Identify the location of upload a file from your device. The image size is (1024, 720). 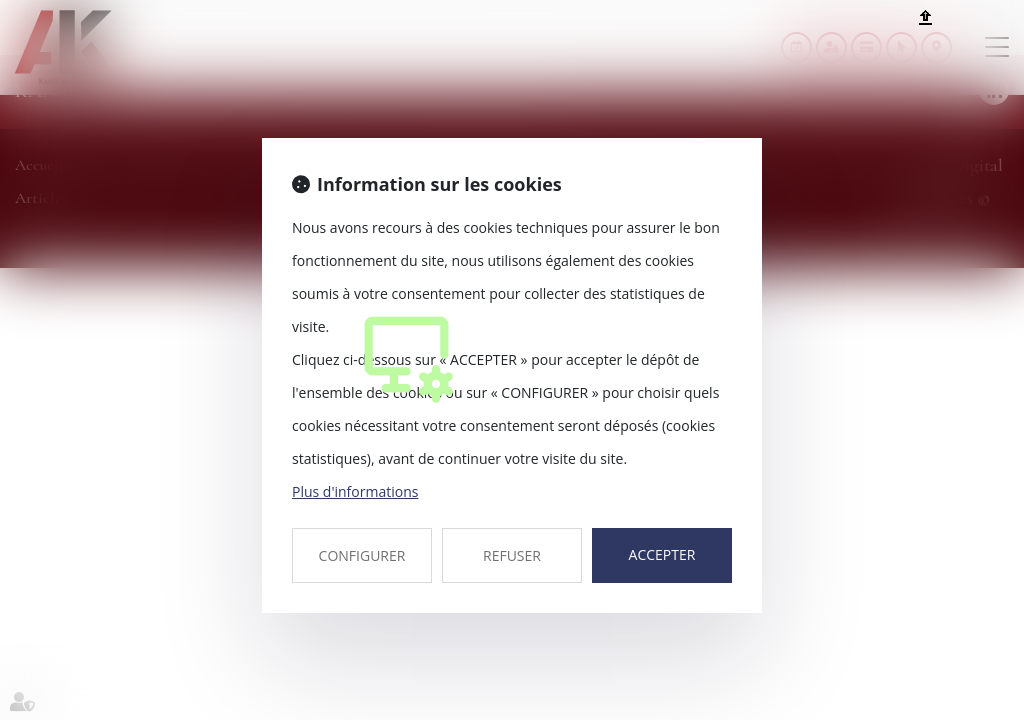
(925, 17).